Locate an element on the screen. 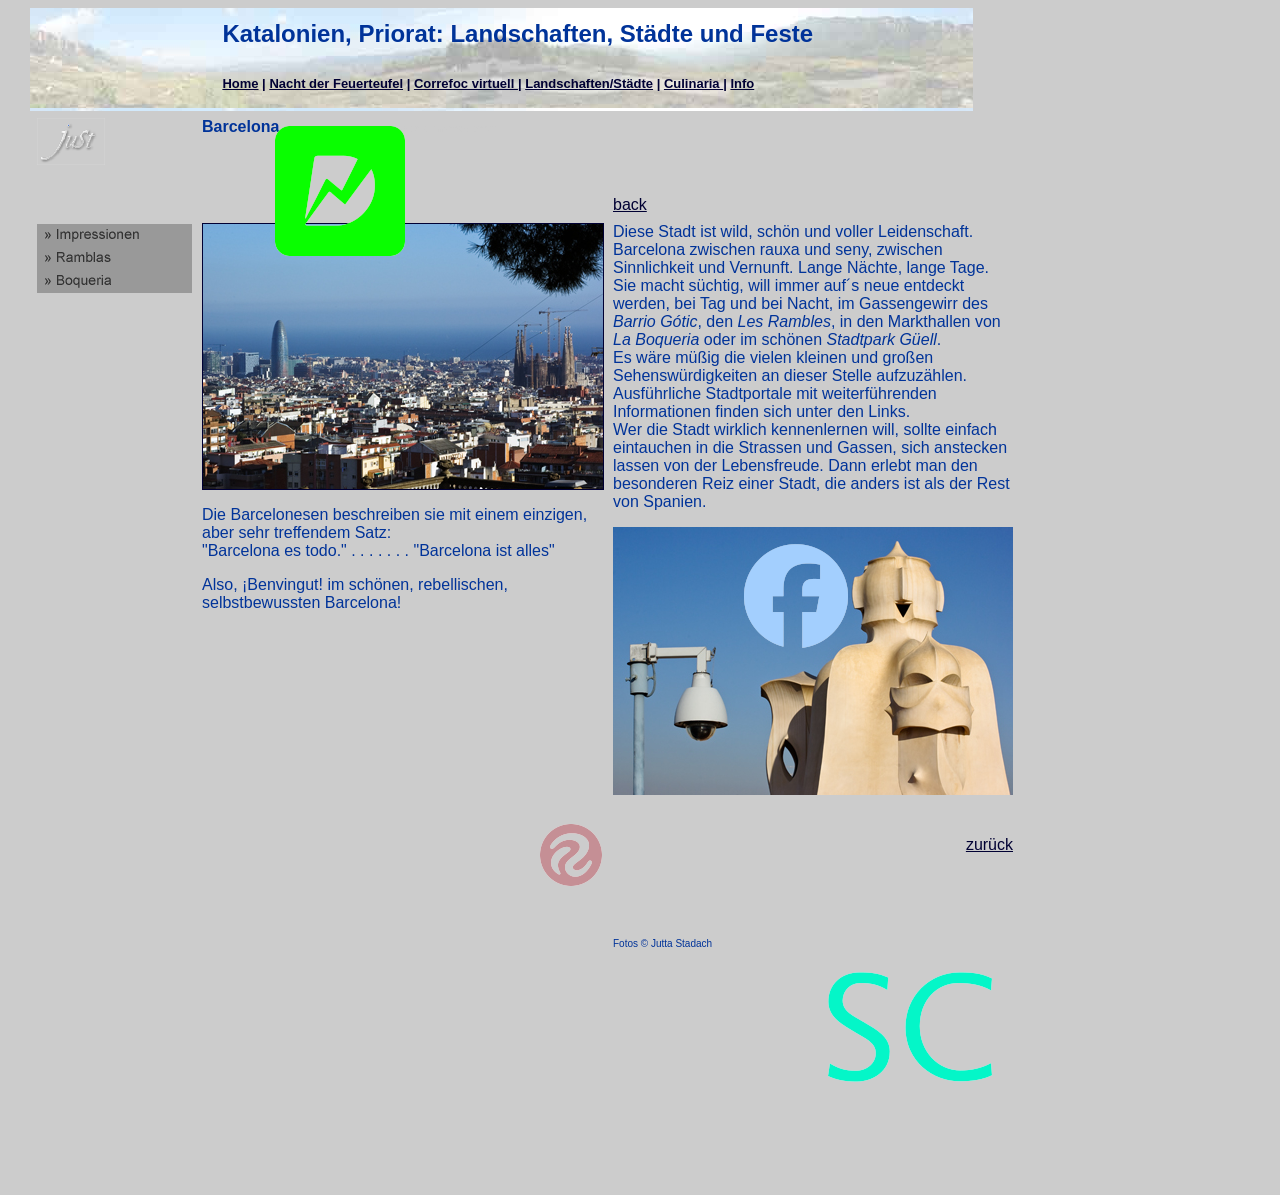  open Roboflow app or website is located at coordinates (571, 855).